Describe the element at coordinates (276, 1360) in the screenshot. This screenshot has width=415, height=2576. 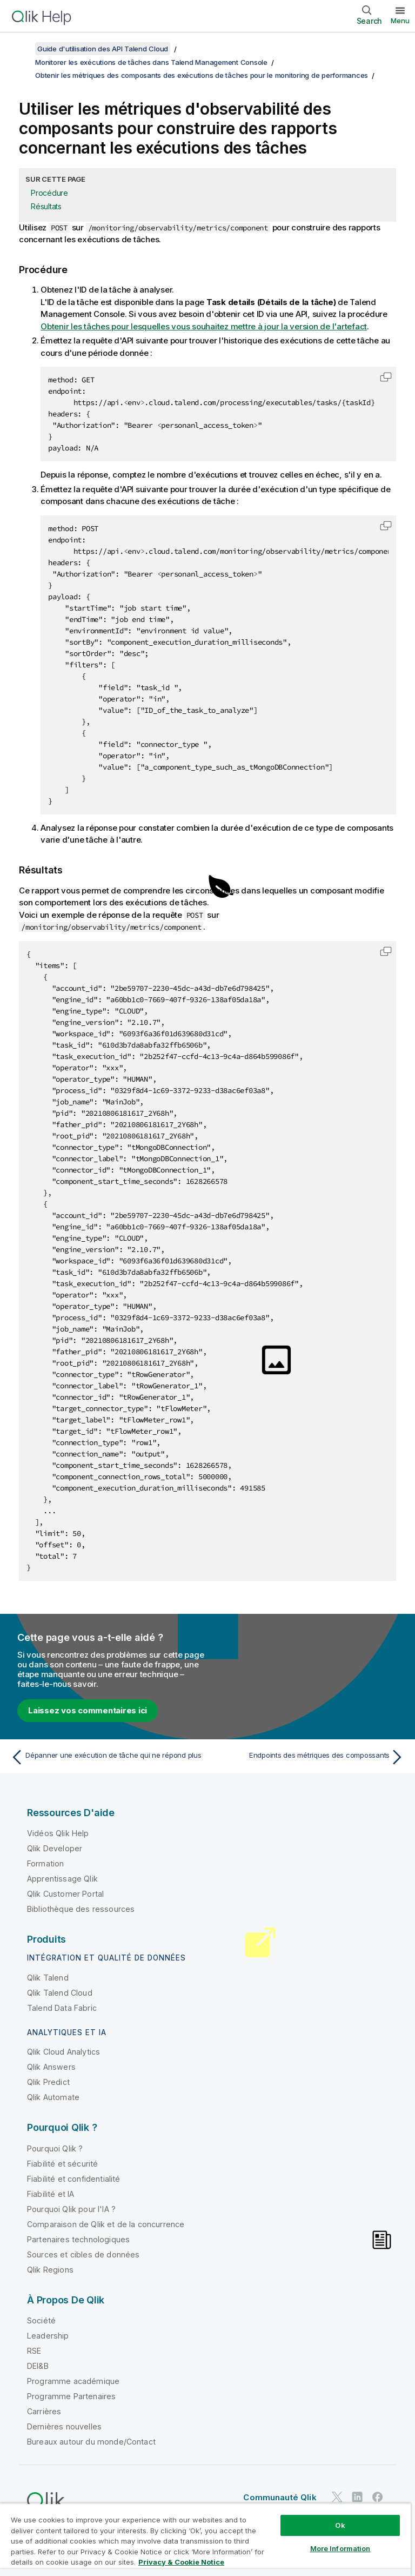
I see `view original image without cropping` at that location.